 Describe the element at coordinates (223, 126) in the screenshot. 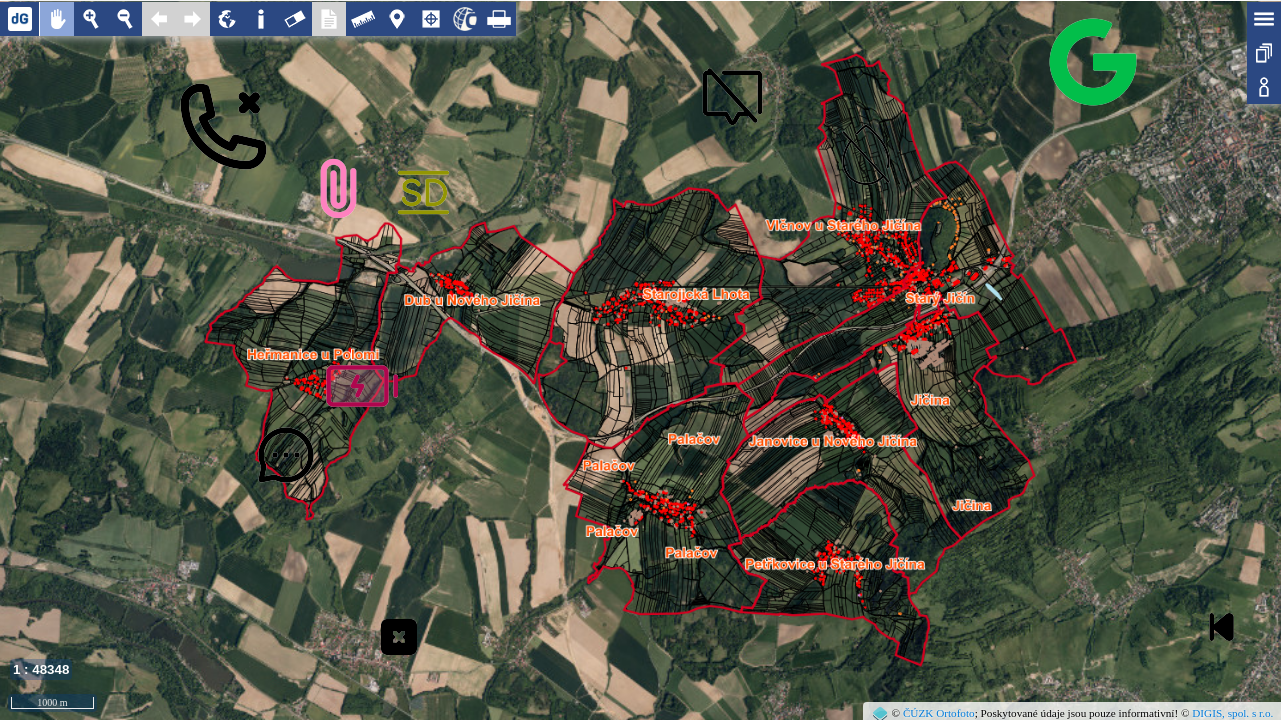

I see `indicates a missed phone call` at that location.